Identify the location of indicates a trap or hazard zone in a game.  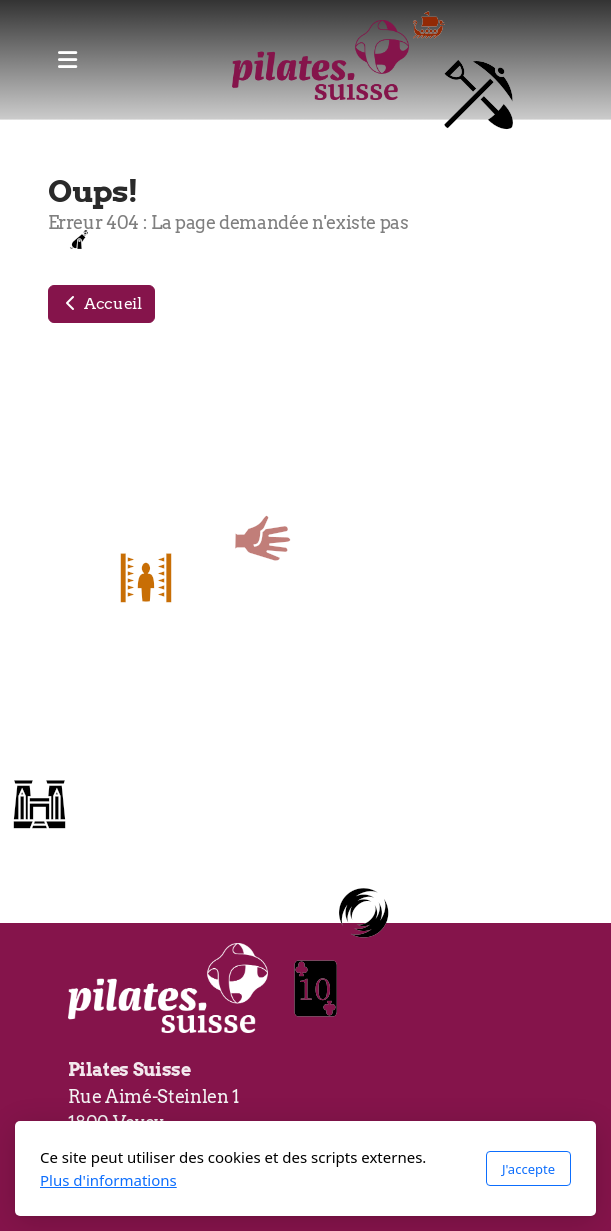
(146, 577).